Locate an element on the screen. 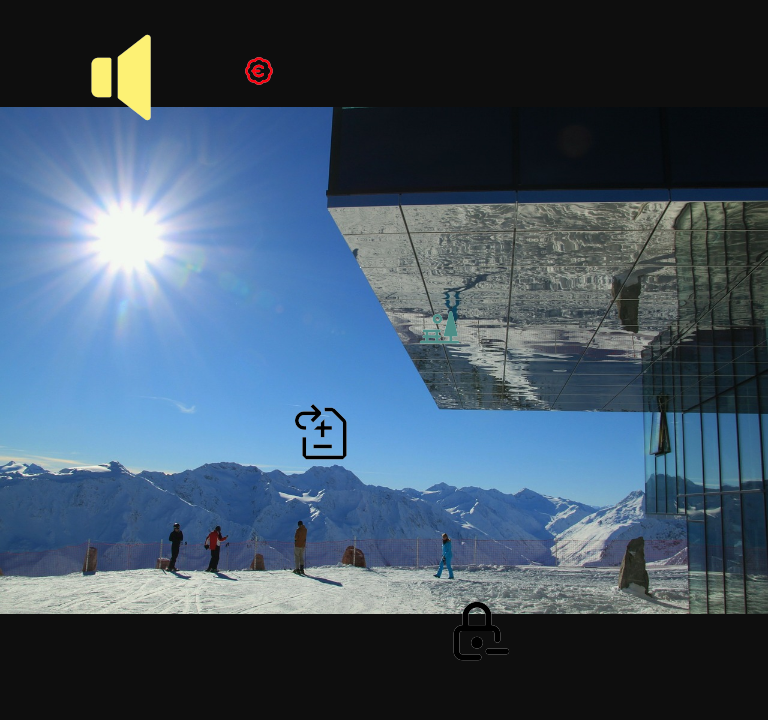 This screenshot has width=768, height=720. speaker with no volume output is located at coordinates (137, 77).